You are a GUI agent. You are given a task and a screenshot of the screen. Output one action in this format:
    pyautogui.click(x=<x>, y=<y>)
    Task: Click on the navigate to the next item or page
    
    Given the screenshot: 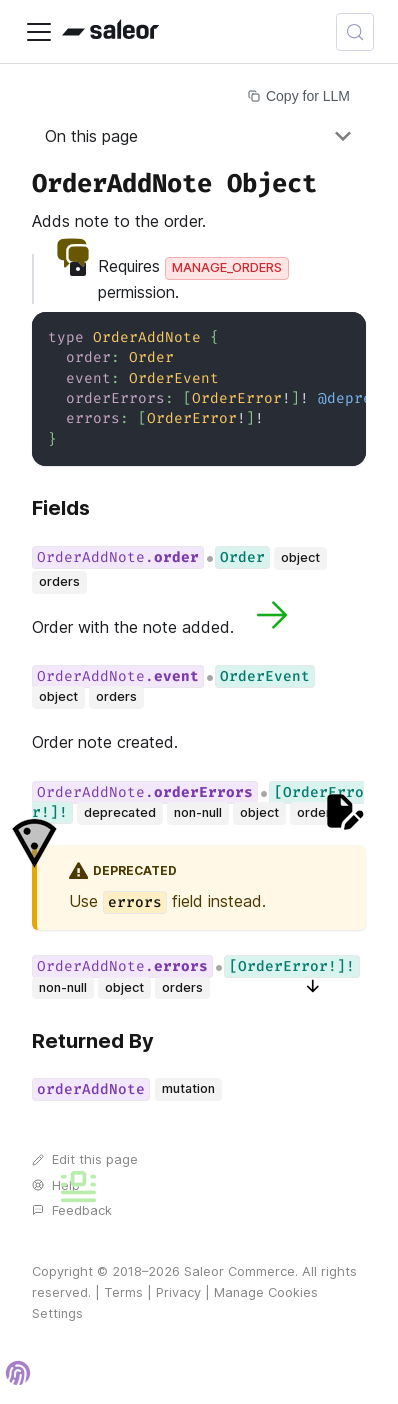 What is the action you would take?
    pyautogui.click(x=272, y=615)
    